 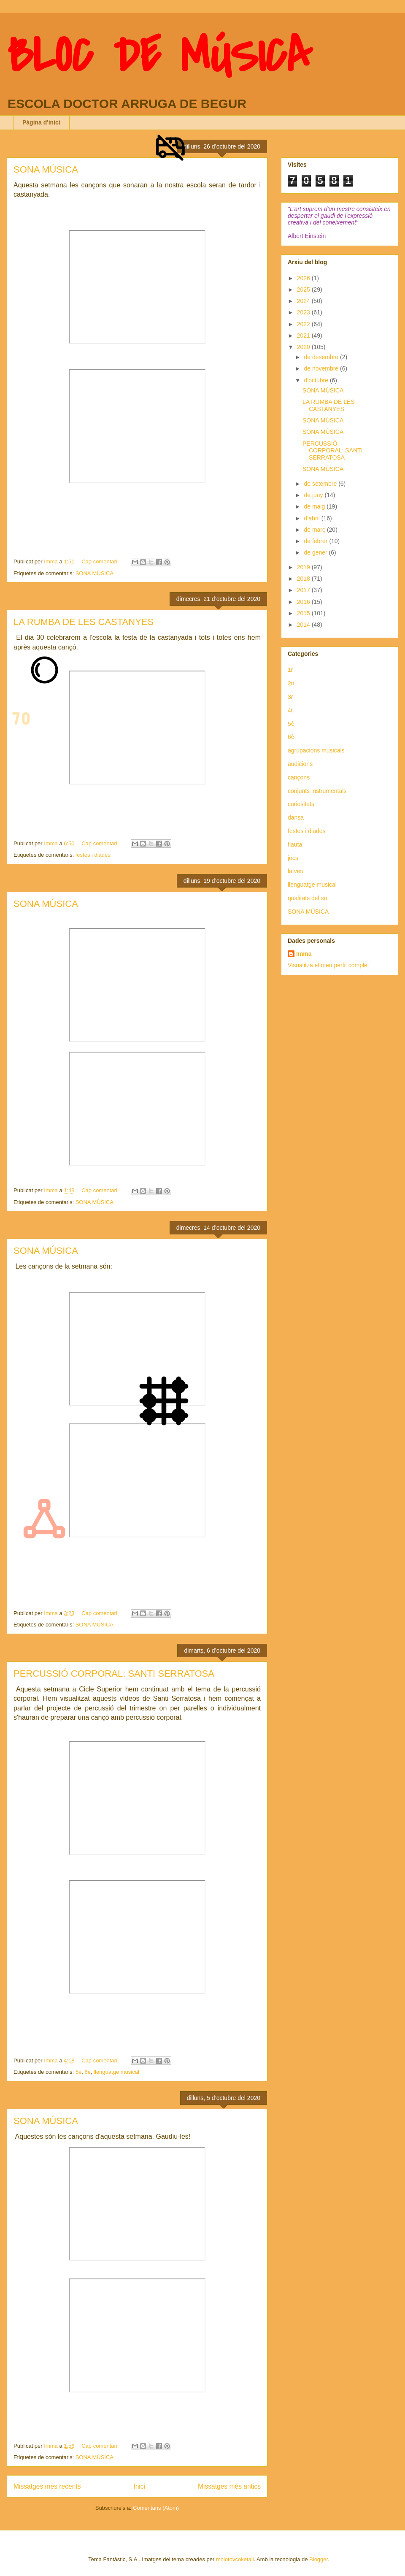 What do you see at coordinates (44, 670) in the screenshot?
I see `apply inner shadow effect to the left side` at bounding box center [44, 670].